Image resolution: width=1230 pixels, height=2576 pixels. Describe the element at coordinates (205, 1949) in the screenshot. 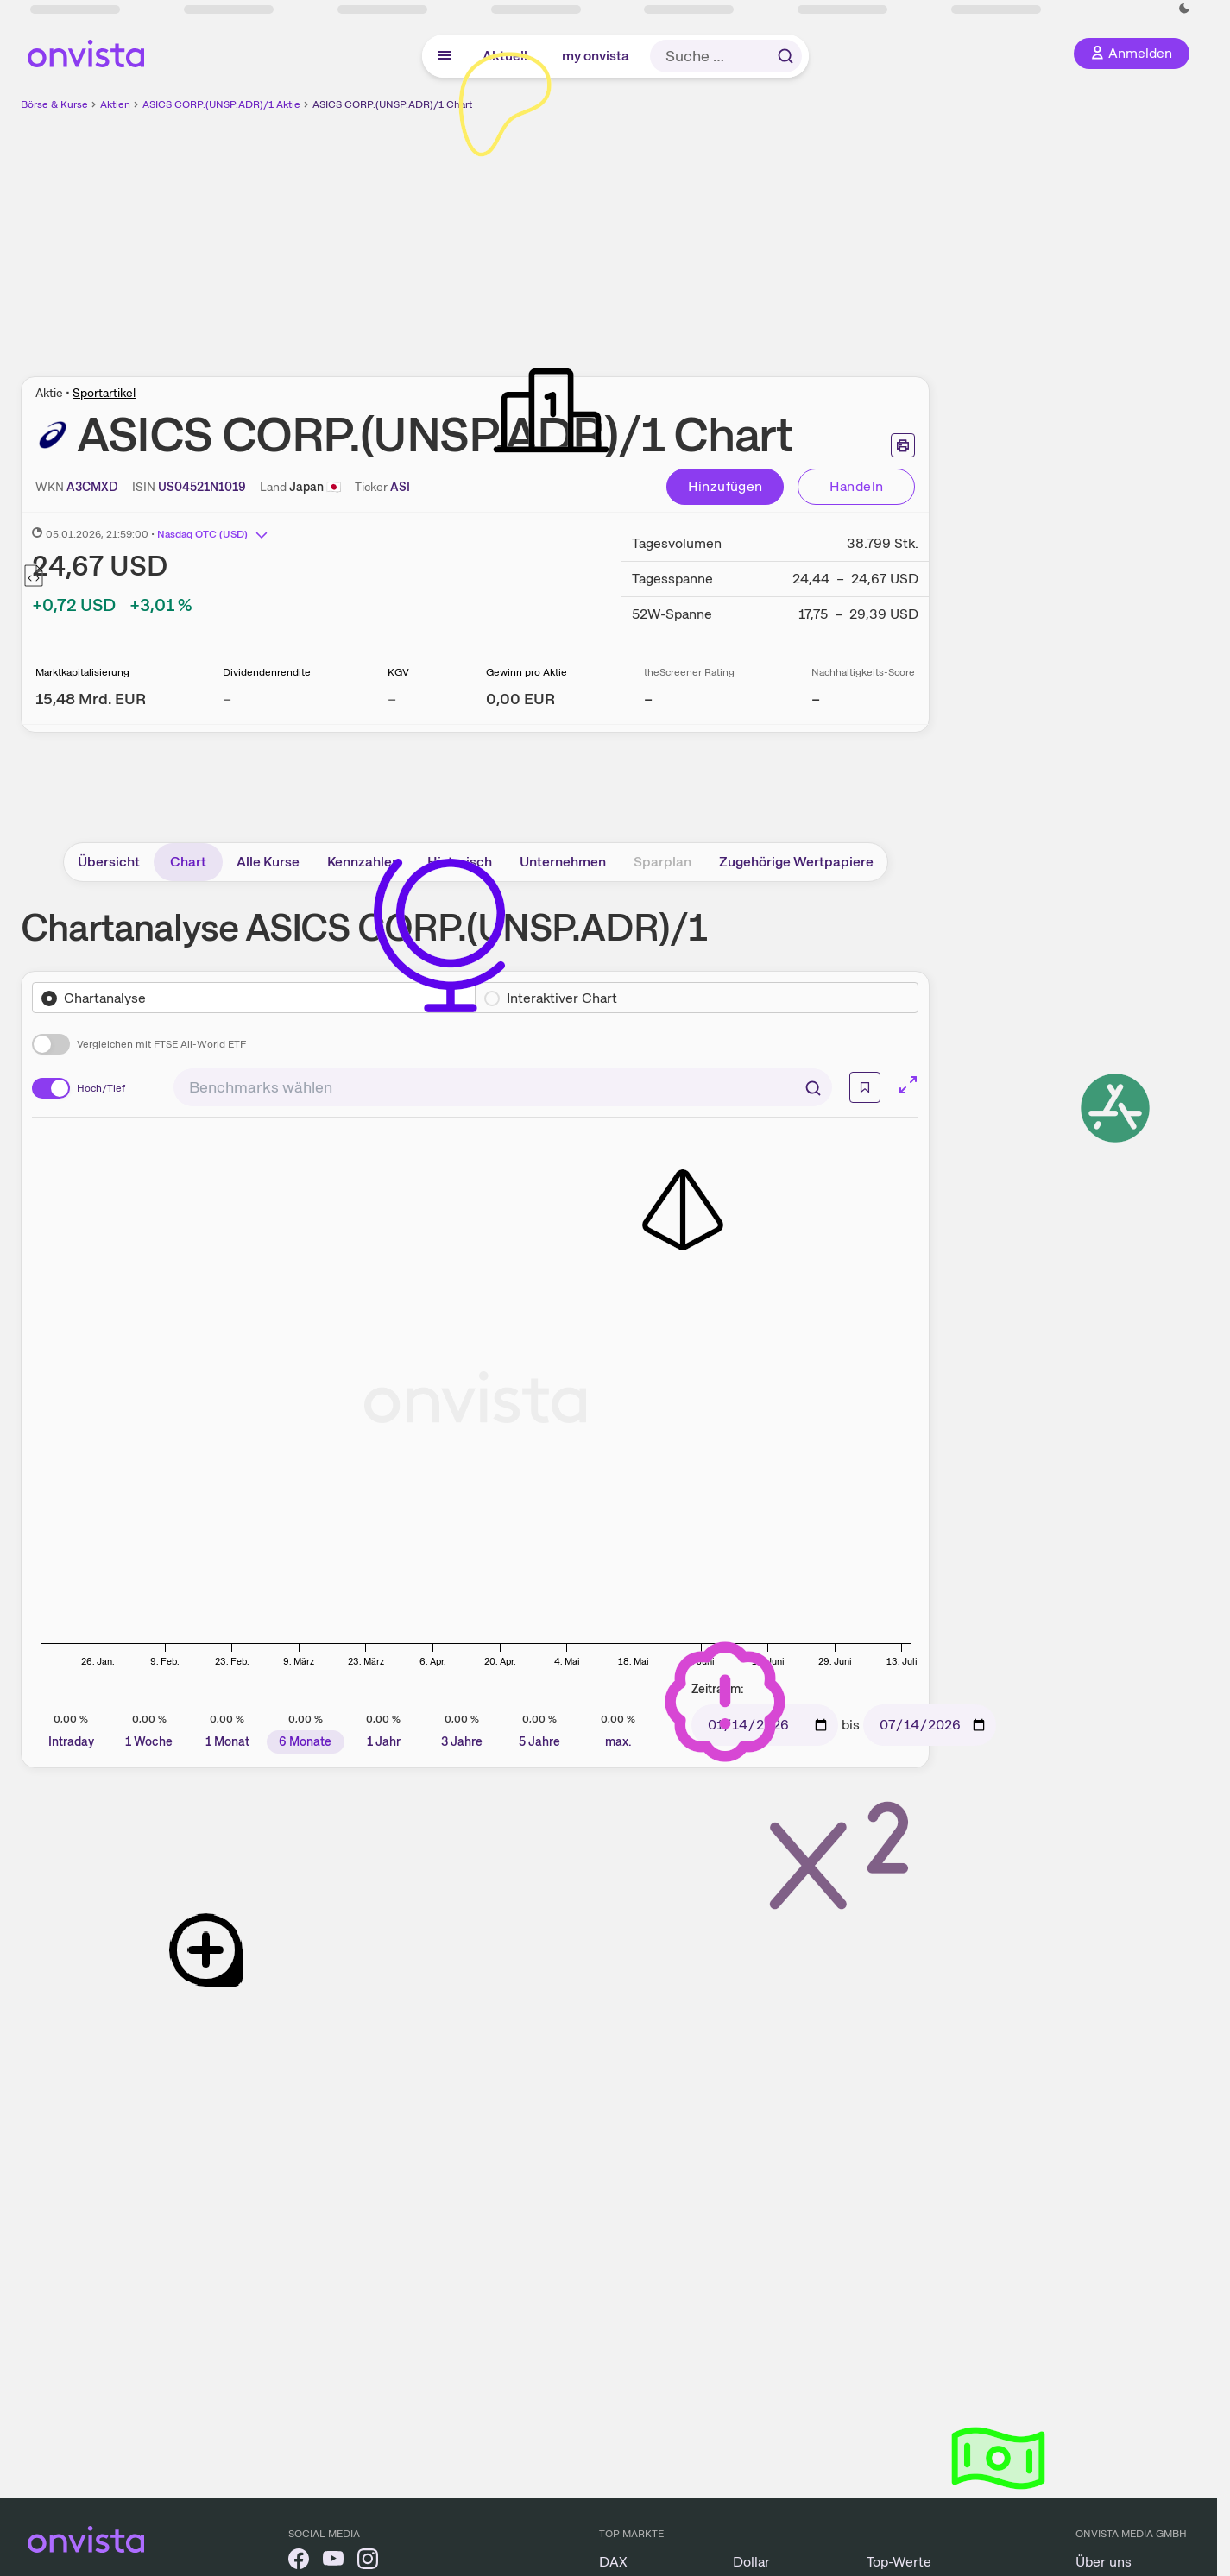

I see `zoom in on image or content` at that location.